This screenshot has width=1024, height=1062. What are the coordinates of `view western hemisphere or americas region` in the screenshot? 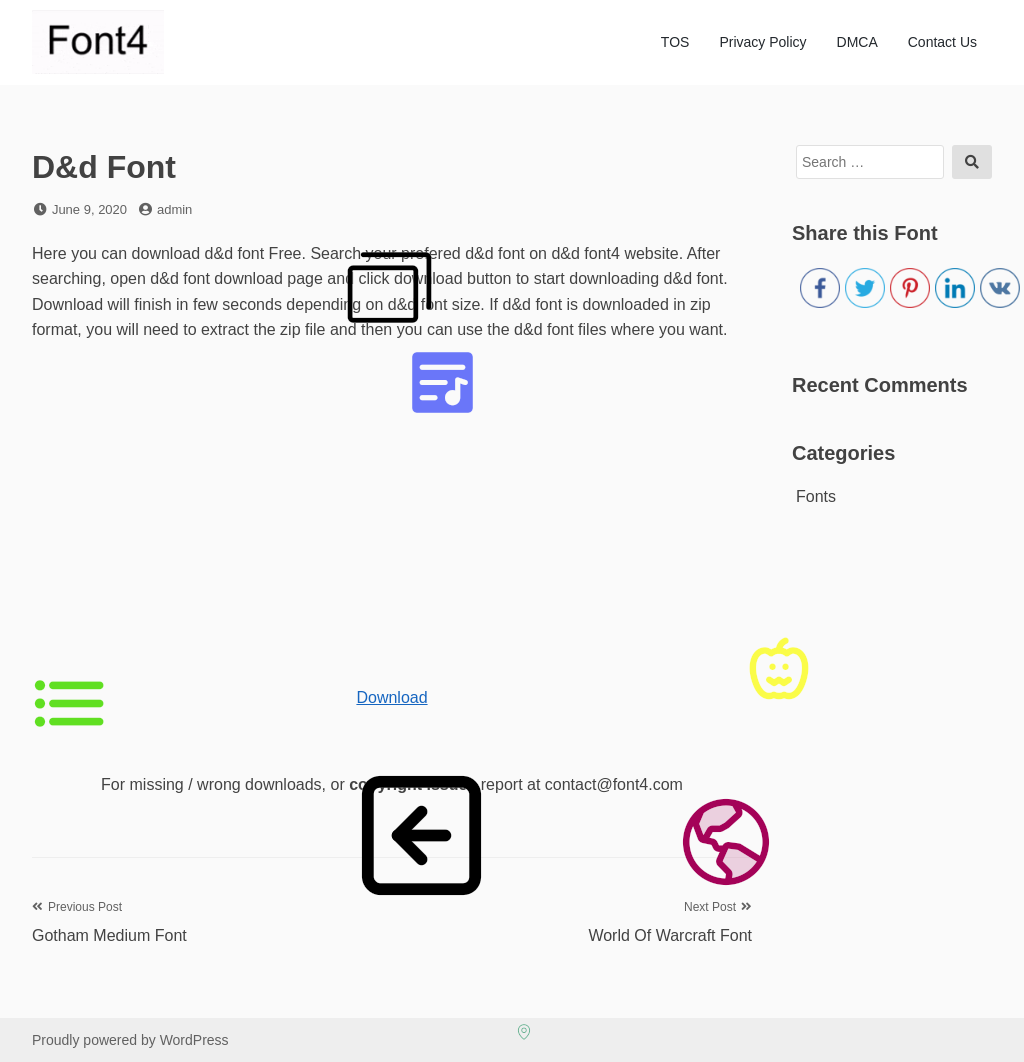 It's located at (726, 842).